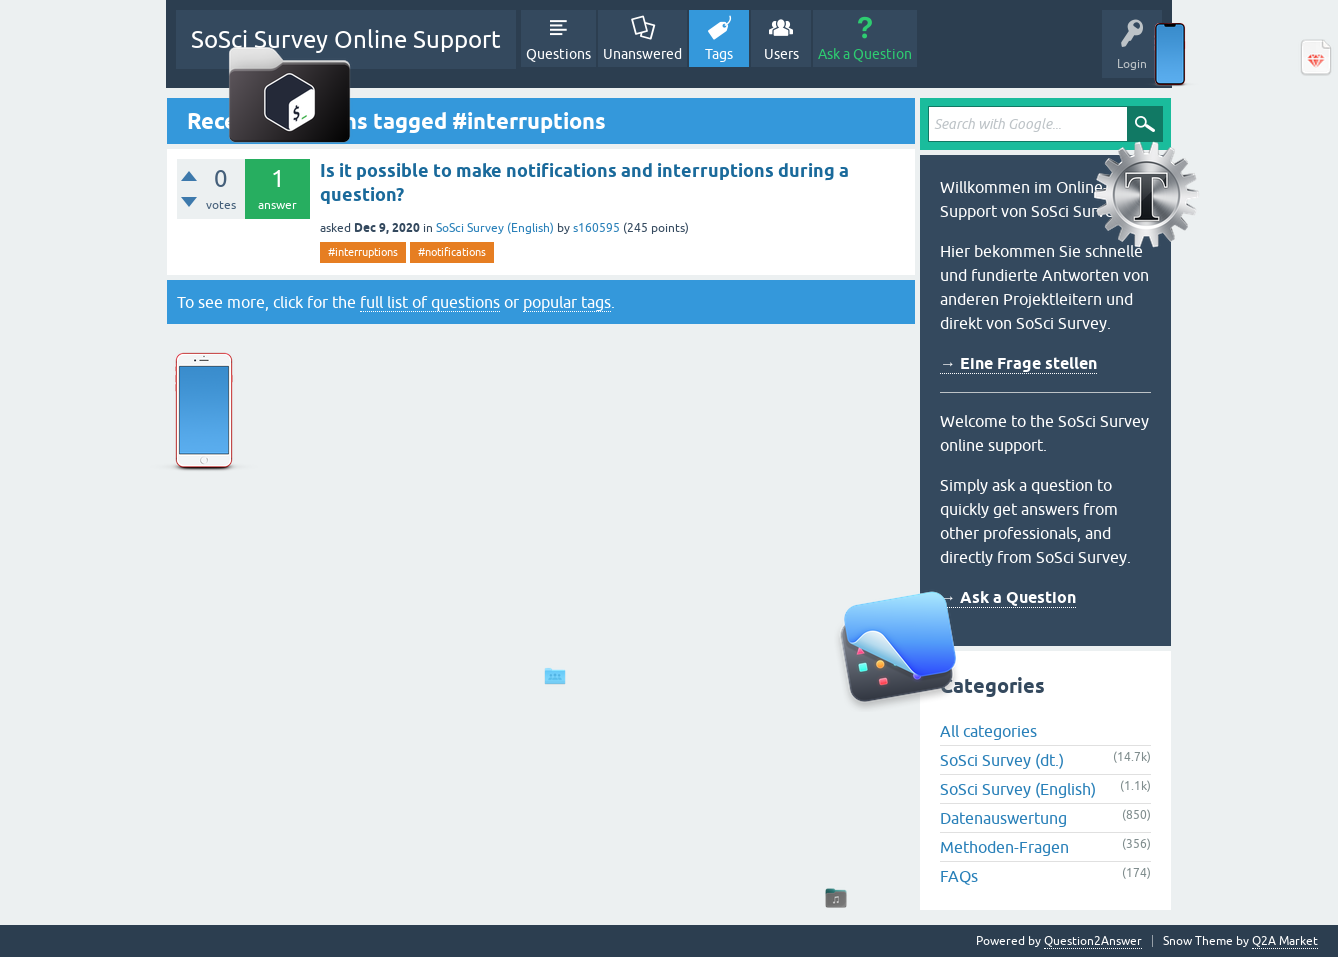  Describe the element at coordinates (1146, 194) in the screenshot. I see `access text behavior settings in iMovie` at that location.